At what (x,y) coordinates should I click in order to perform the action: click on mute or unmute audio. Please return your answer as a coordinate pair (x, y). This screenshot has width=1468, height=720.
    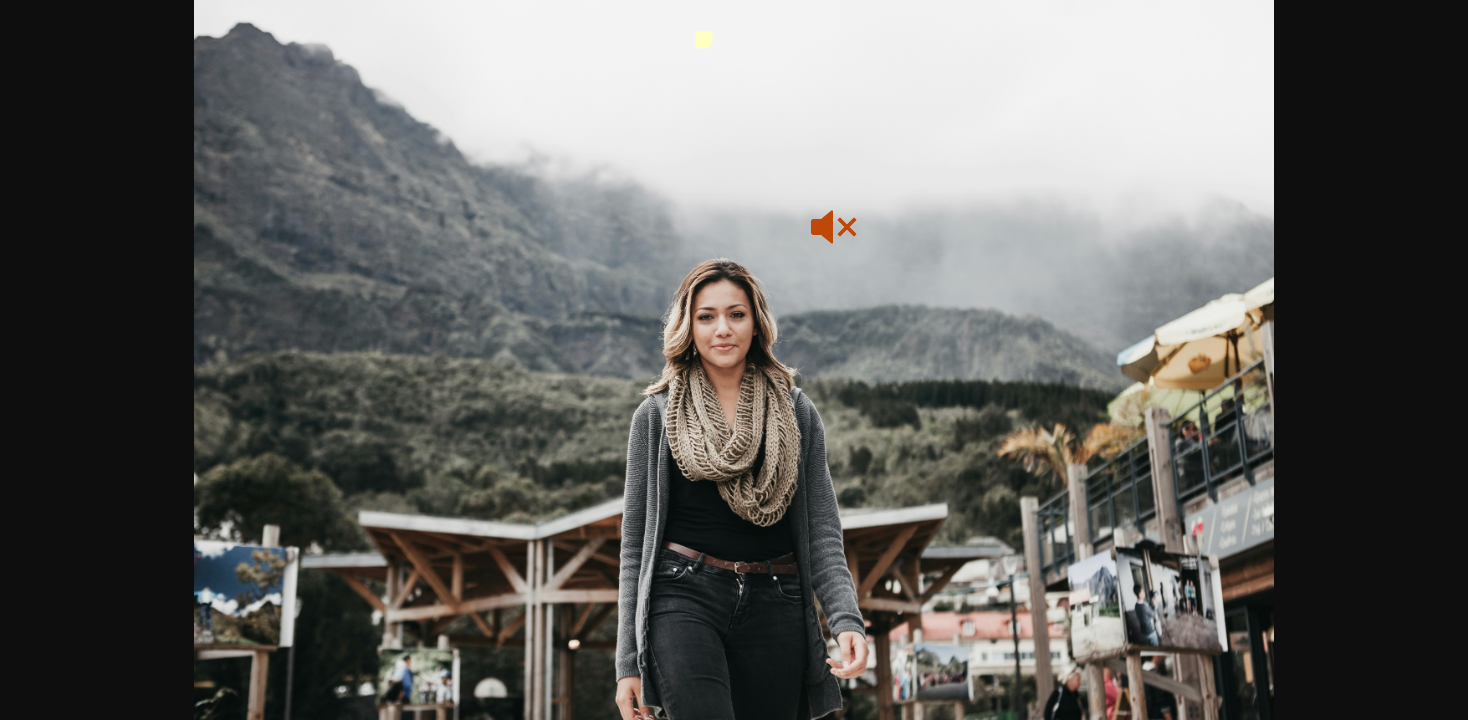
    Looking at the image, I should click on (833, 227).